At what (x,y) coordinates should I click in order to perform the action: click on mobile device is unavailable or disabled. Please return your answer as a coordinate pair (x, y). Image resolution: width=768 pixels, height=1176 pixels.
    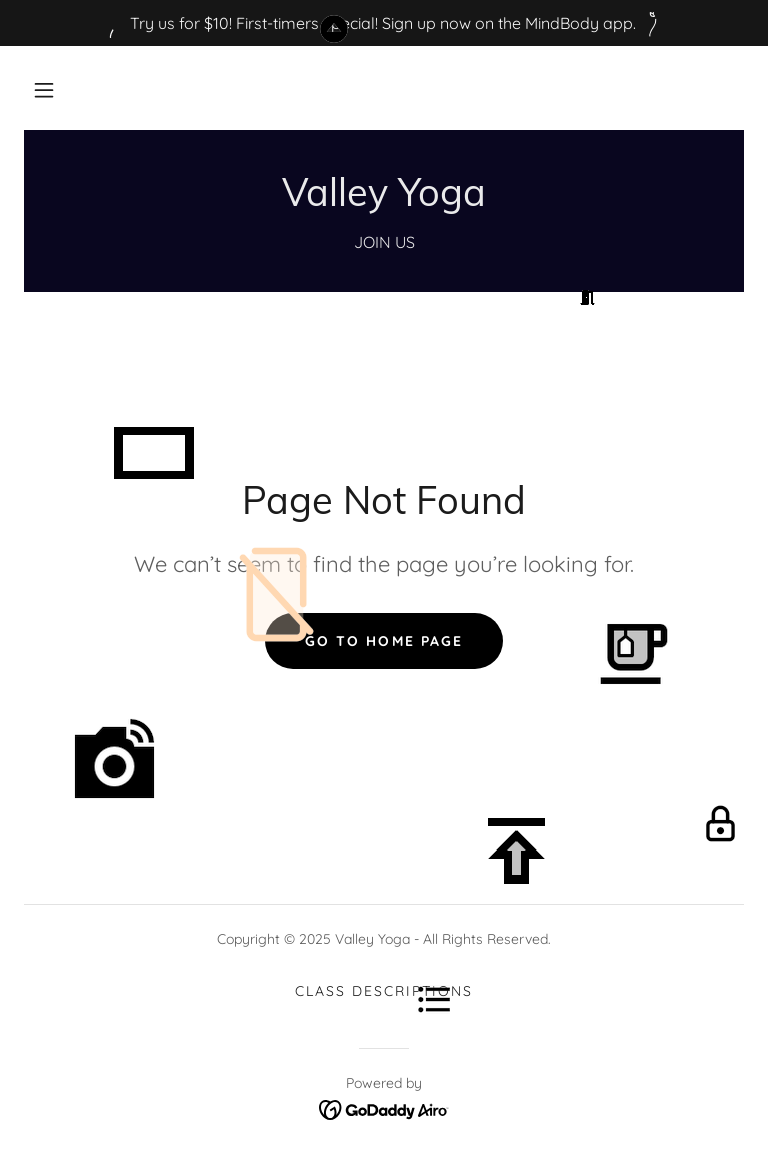
    Looking at the image, I should click on (276, 594).